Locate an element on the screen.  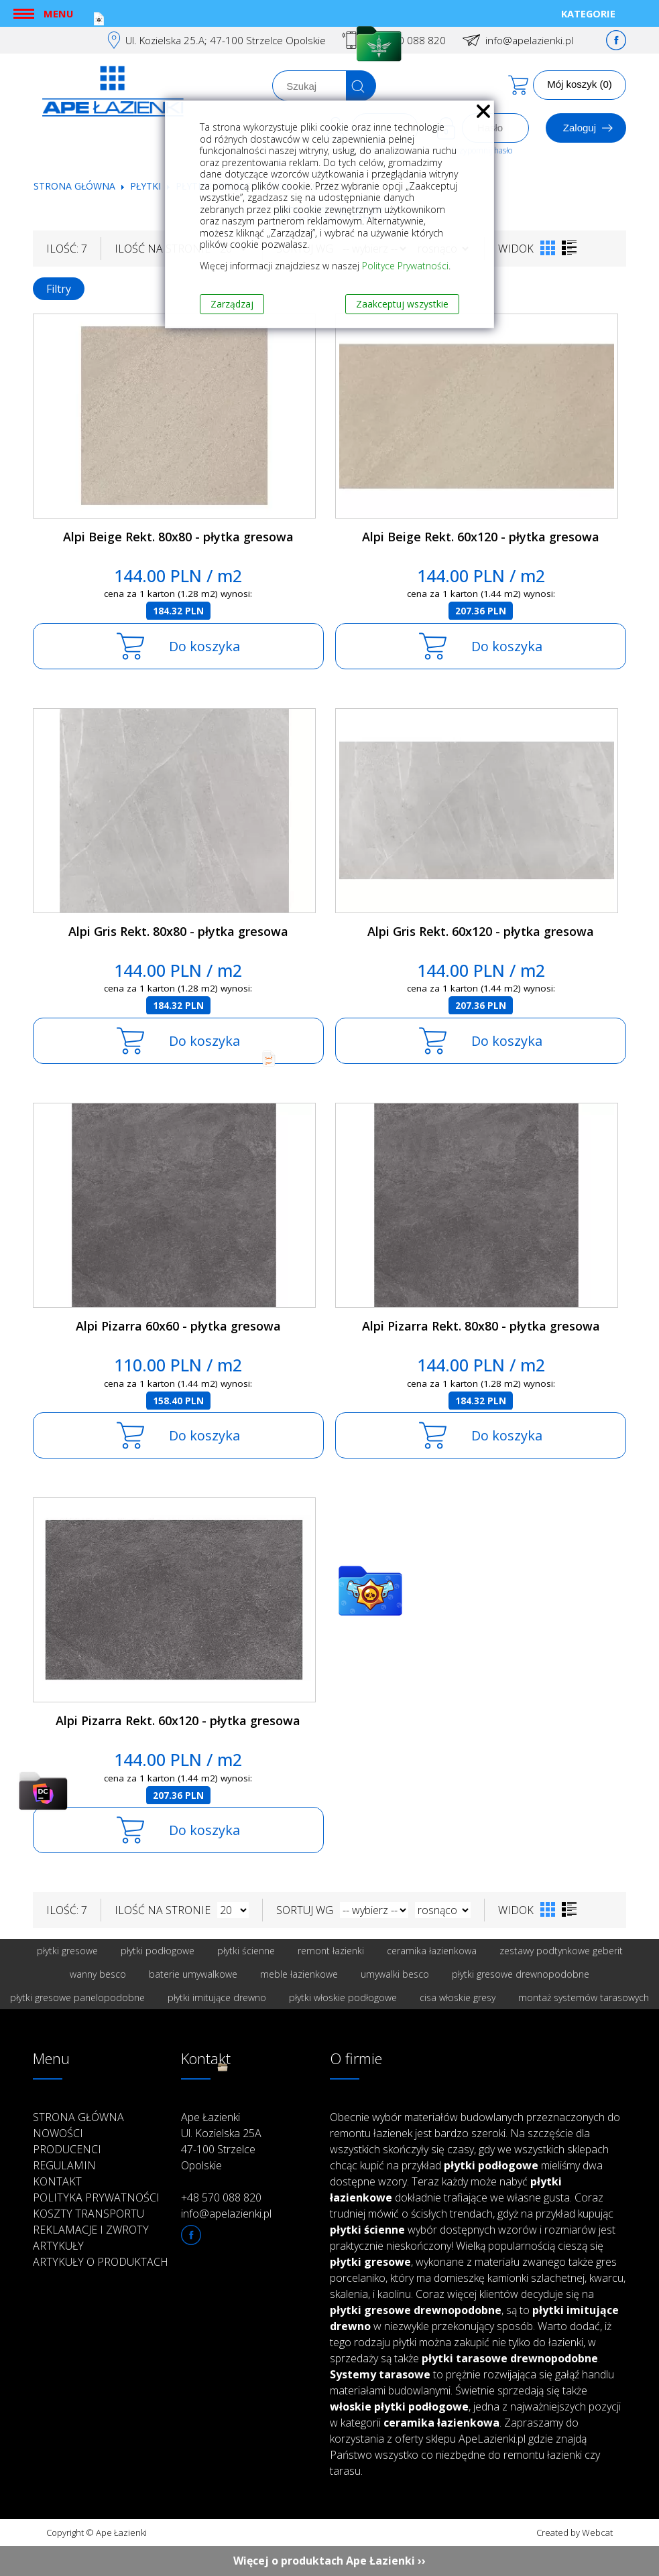
open the nyk nemesis team or game folder is located at coordinates (379, 45).